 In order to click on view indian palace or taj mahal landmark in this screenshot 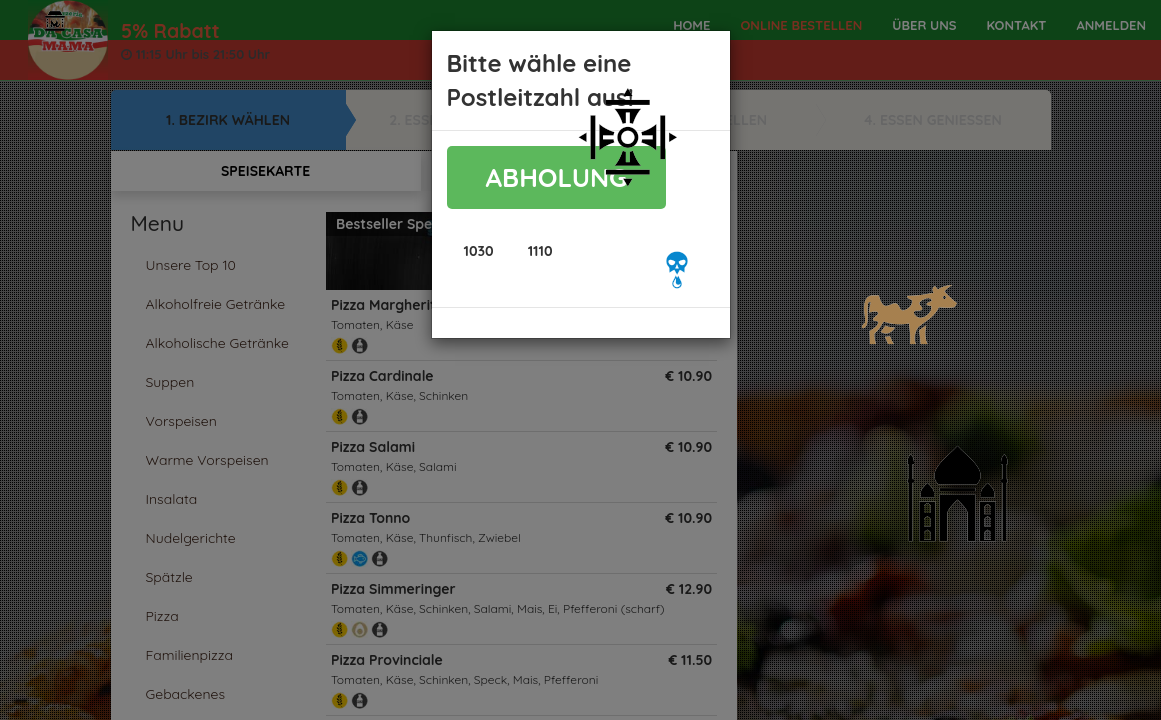, I will do `click(957, 493)`.